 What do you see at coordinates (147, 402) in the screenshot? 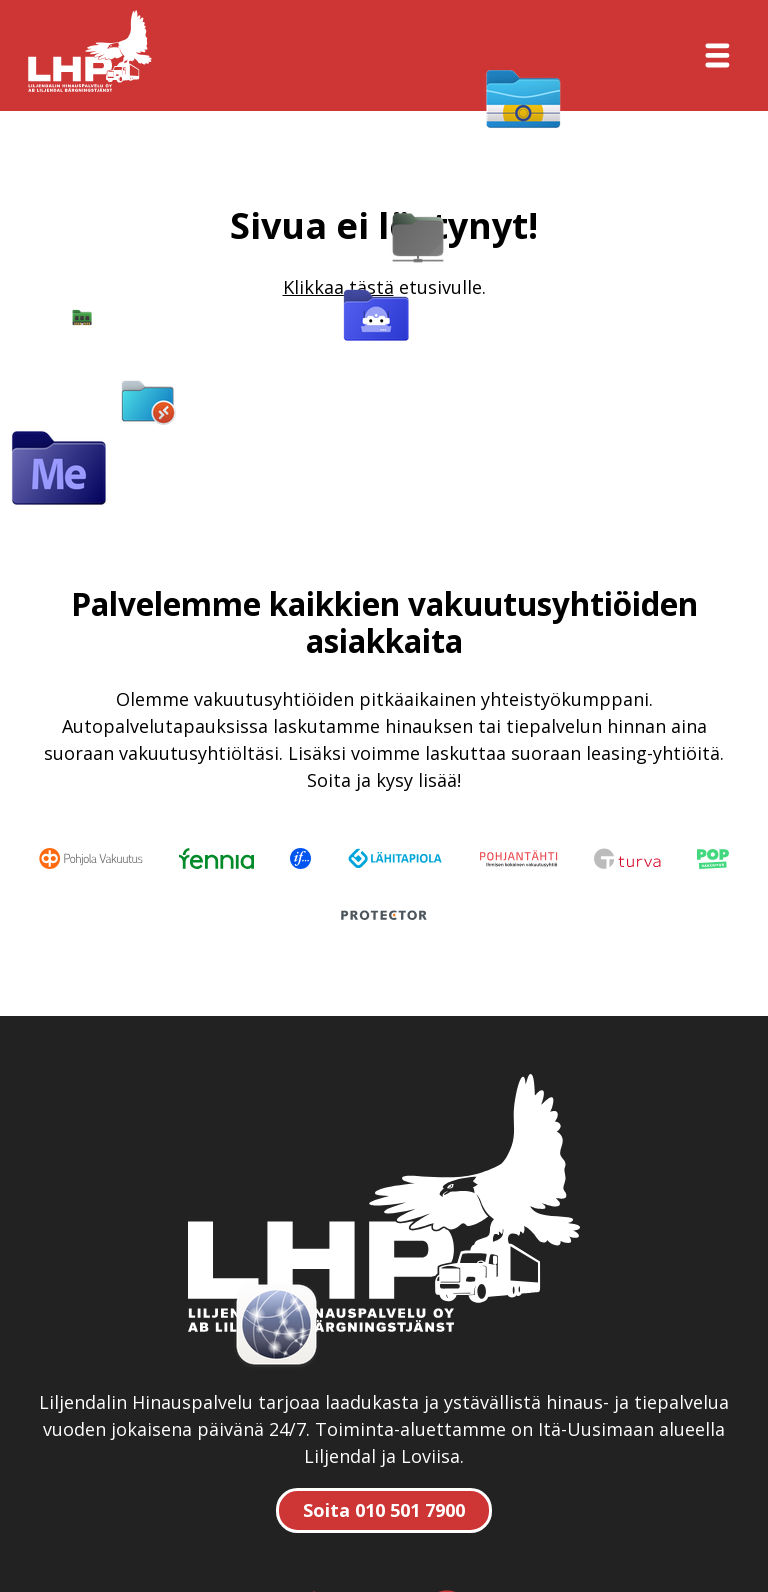
I see `open folder containing microsoft remote desktop files` at bounding box center [147, 402].